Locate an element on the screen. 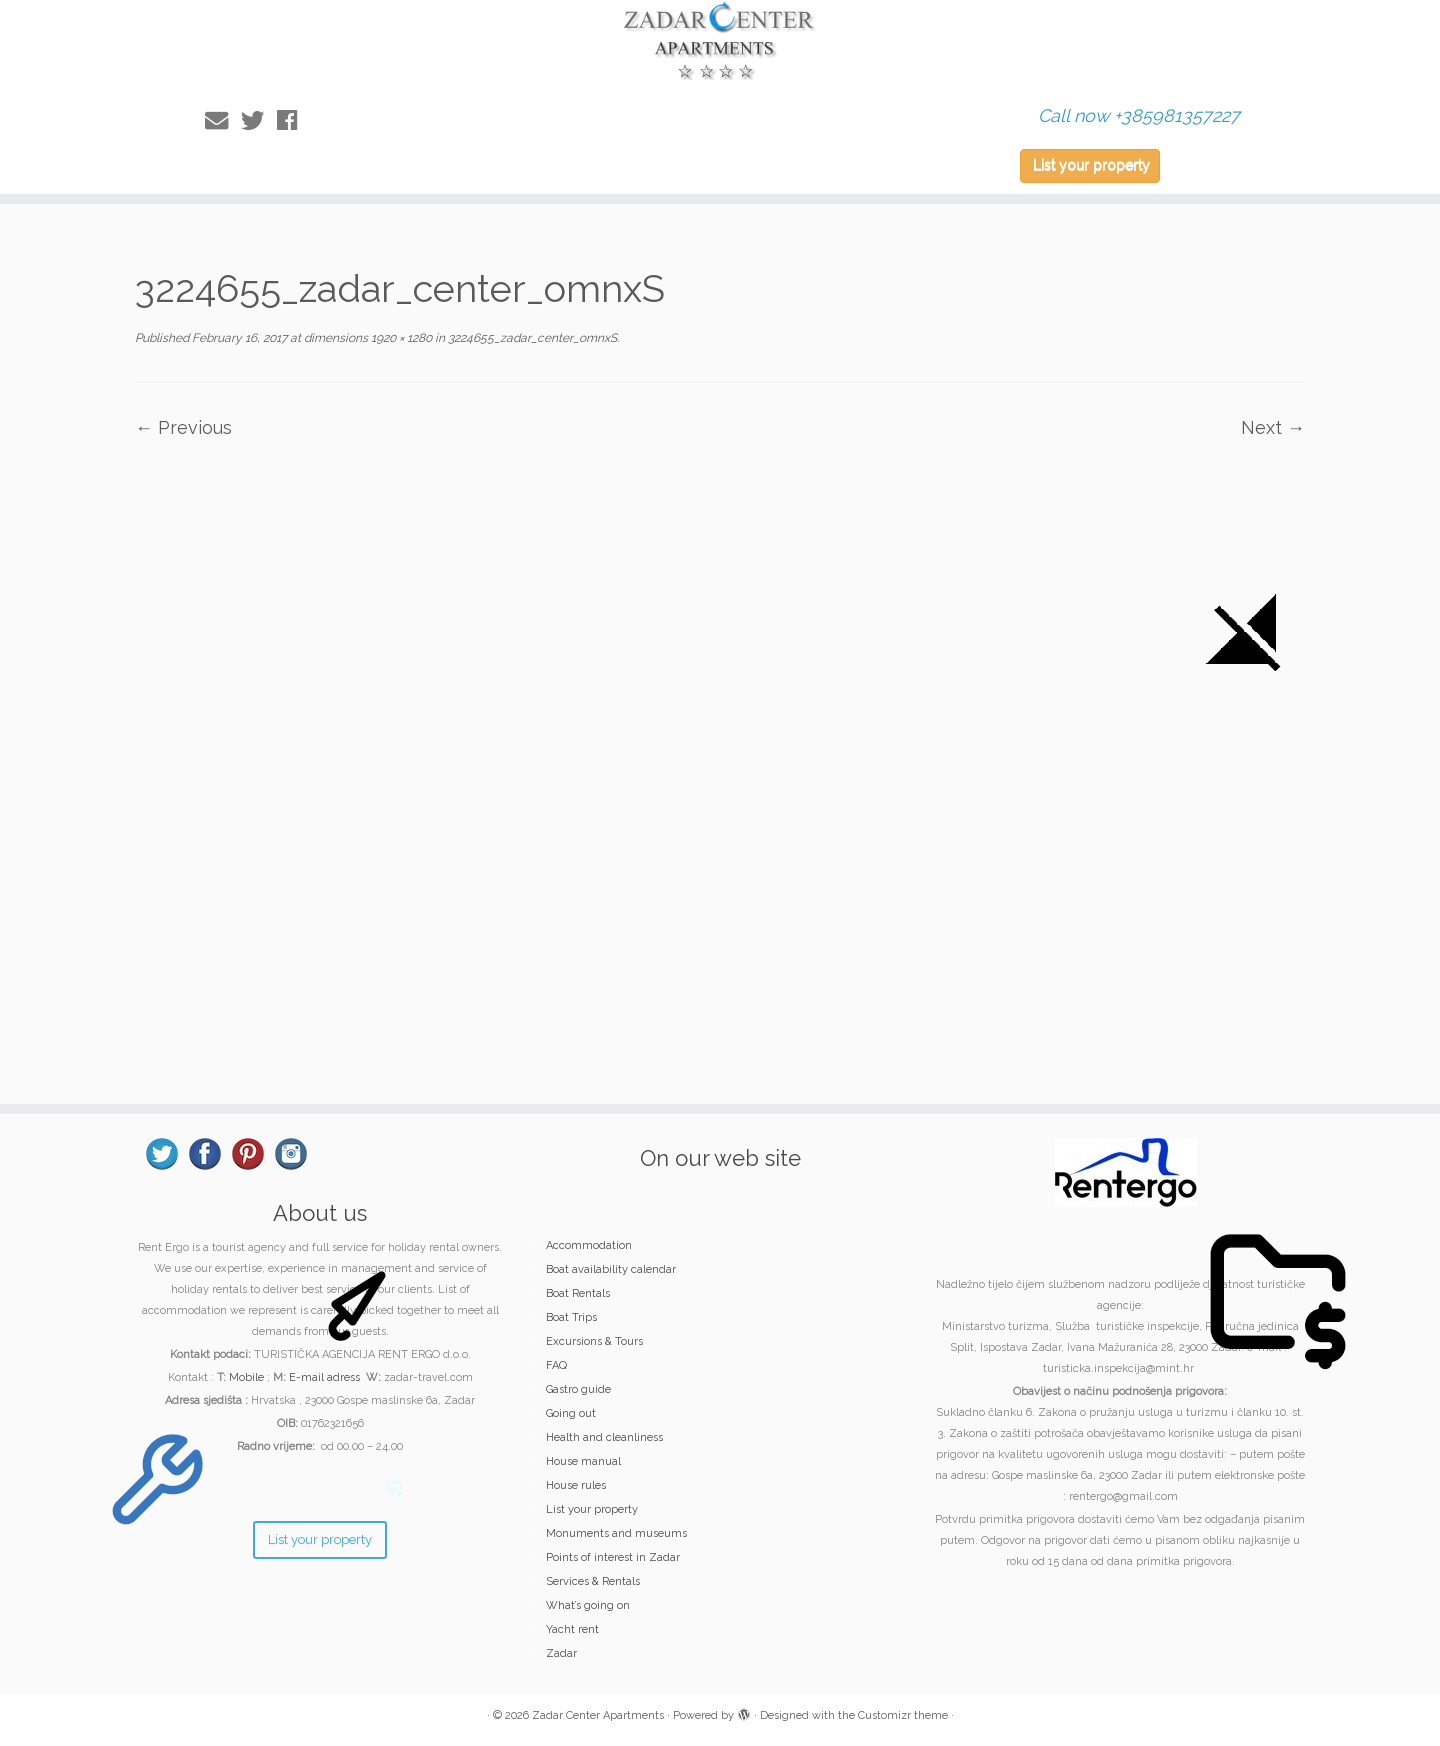 This screenshot has height=1746, width=1440. indicates no cellular signal or network connection is located at coordinates (1244, 632).